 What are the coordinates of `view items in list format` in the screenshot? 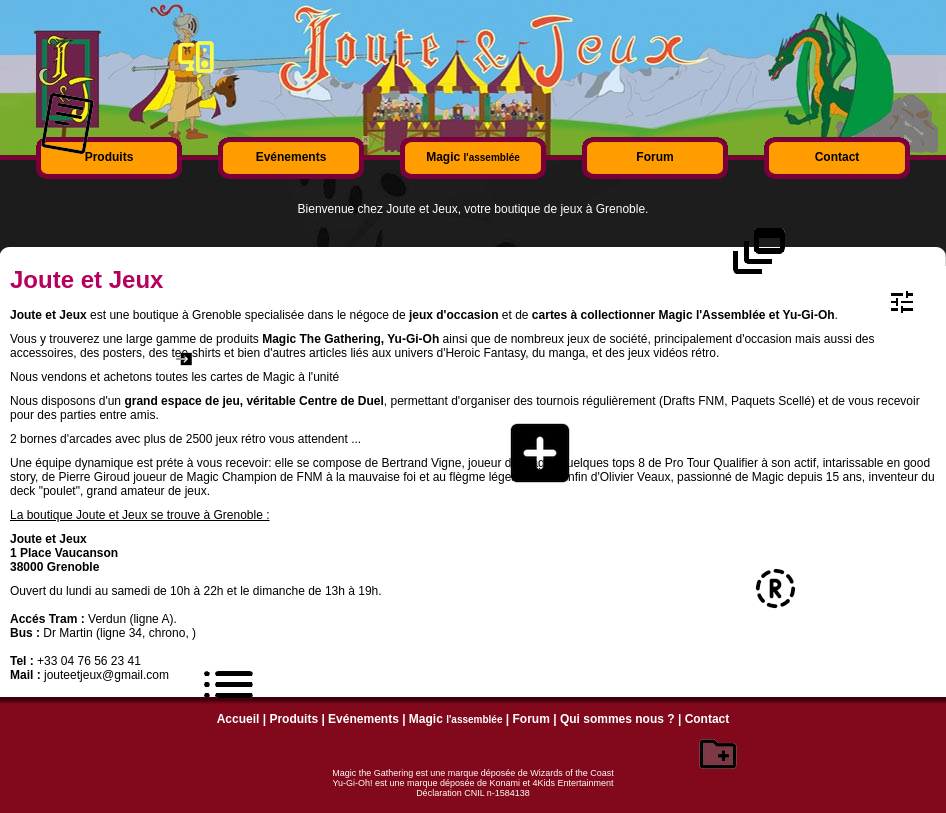 It's located at (228, 684).